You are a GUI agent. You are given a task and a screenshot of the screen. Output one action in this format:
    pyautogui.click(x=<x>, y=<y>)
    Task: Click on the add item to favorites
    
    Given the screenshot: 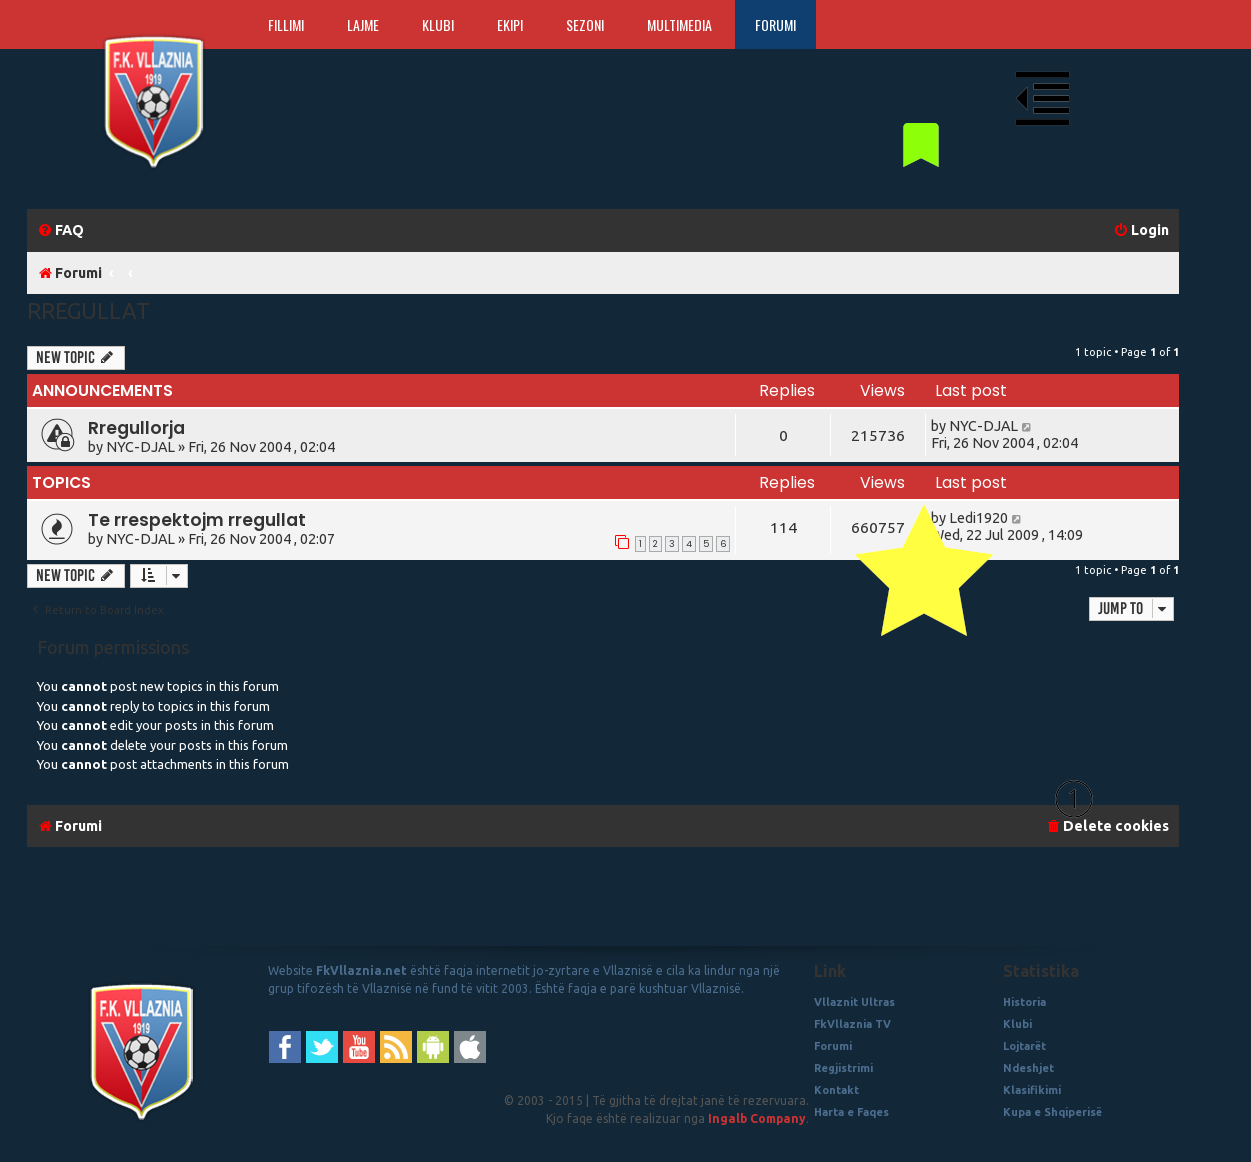 What is the action you would take?
    pyautogui.click(x=924, y=577)
    